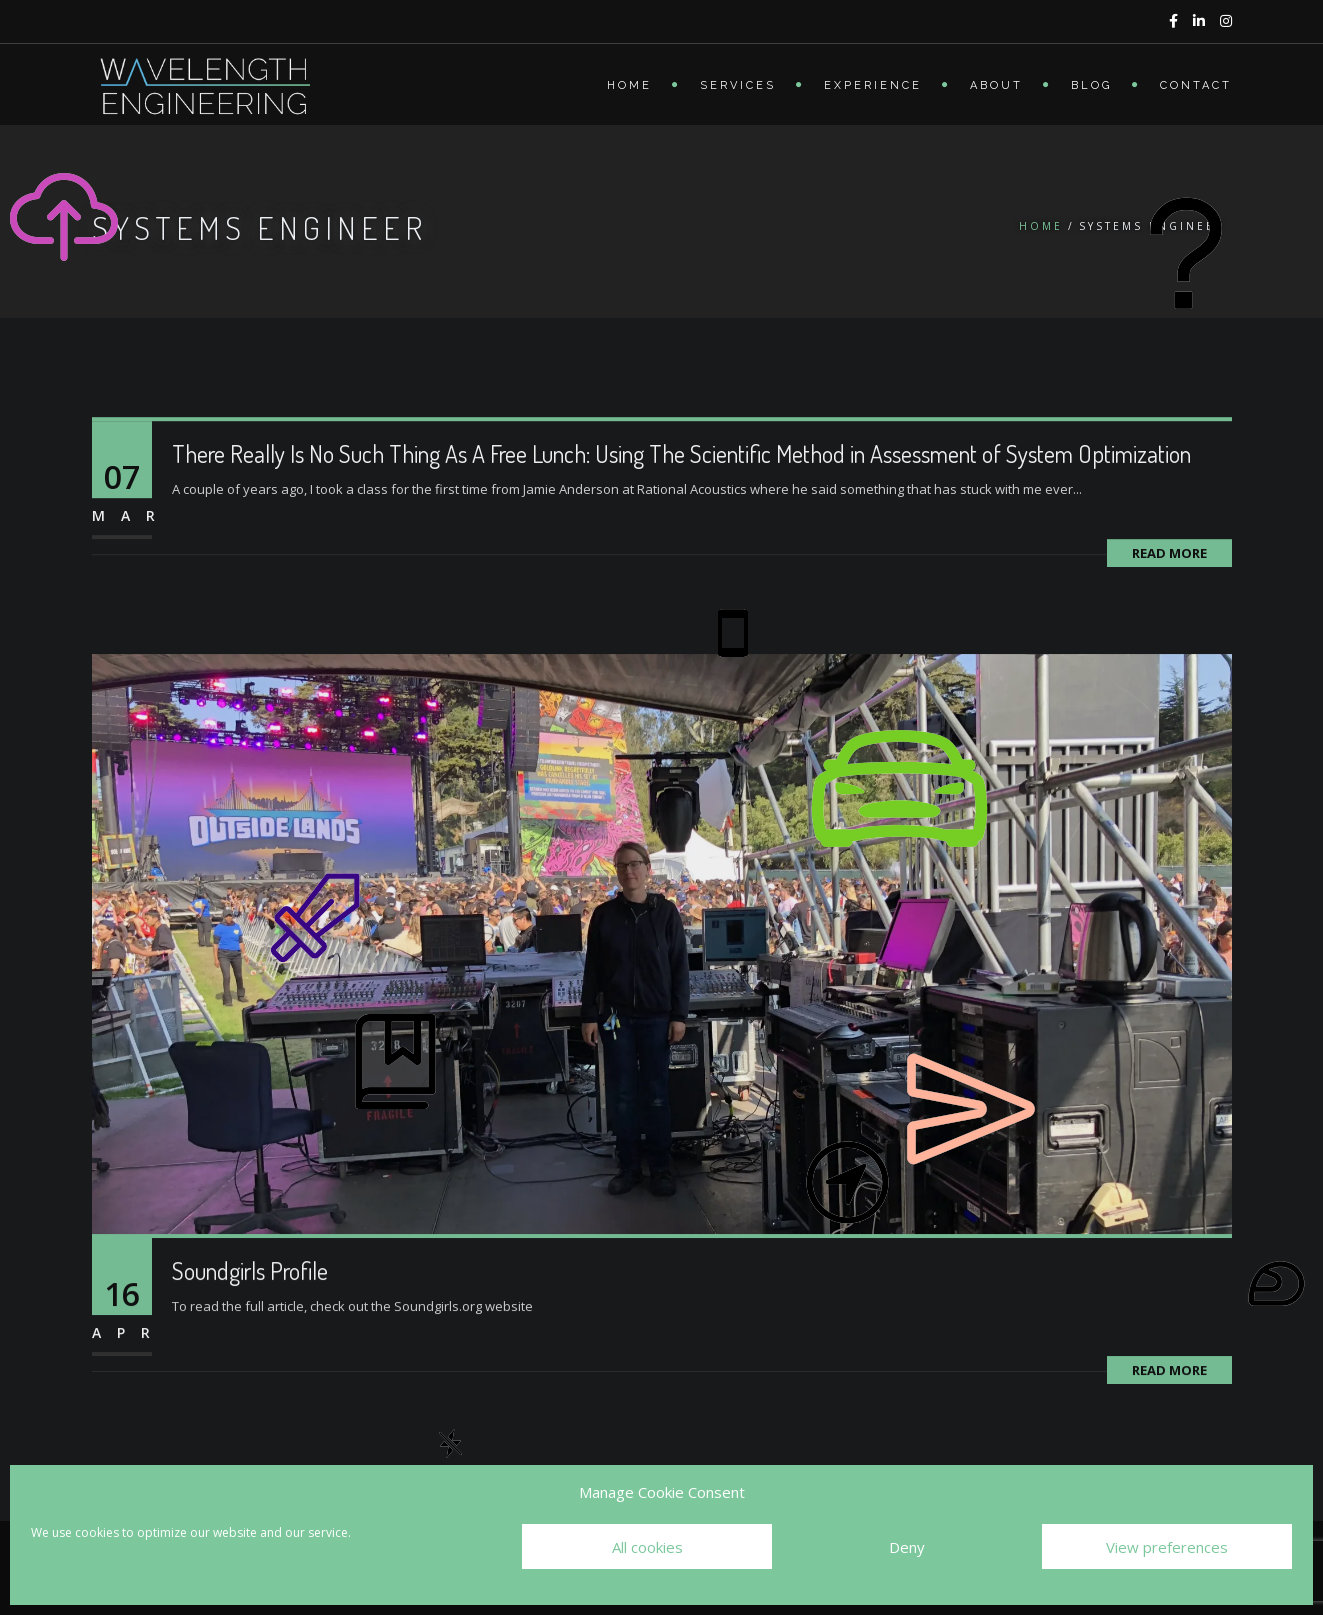 This screenshot has width=1323, height=1615. Describe the element at coordinates (450, 1443) in the screenshot. I see `disable camera flash` at that location.